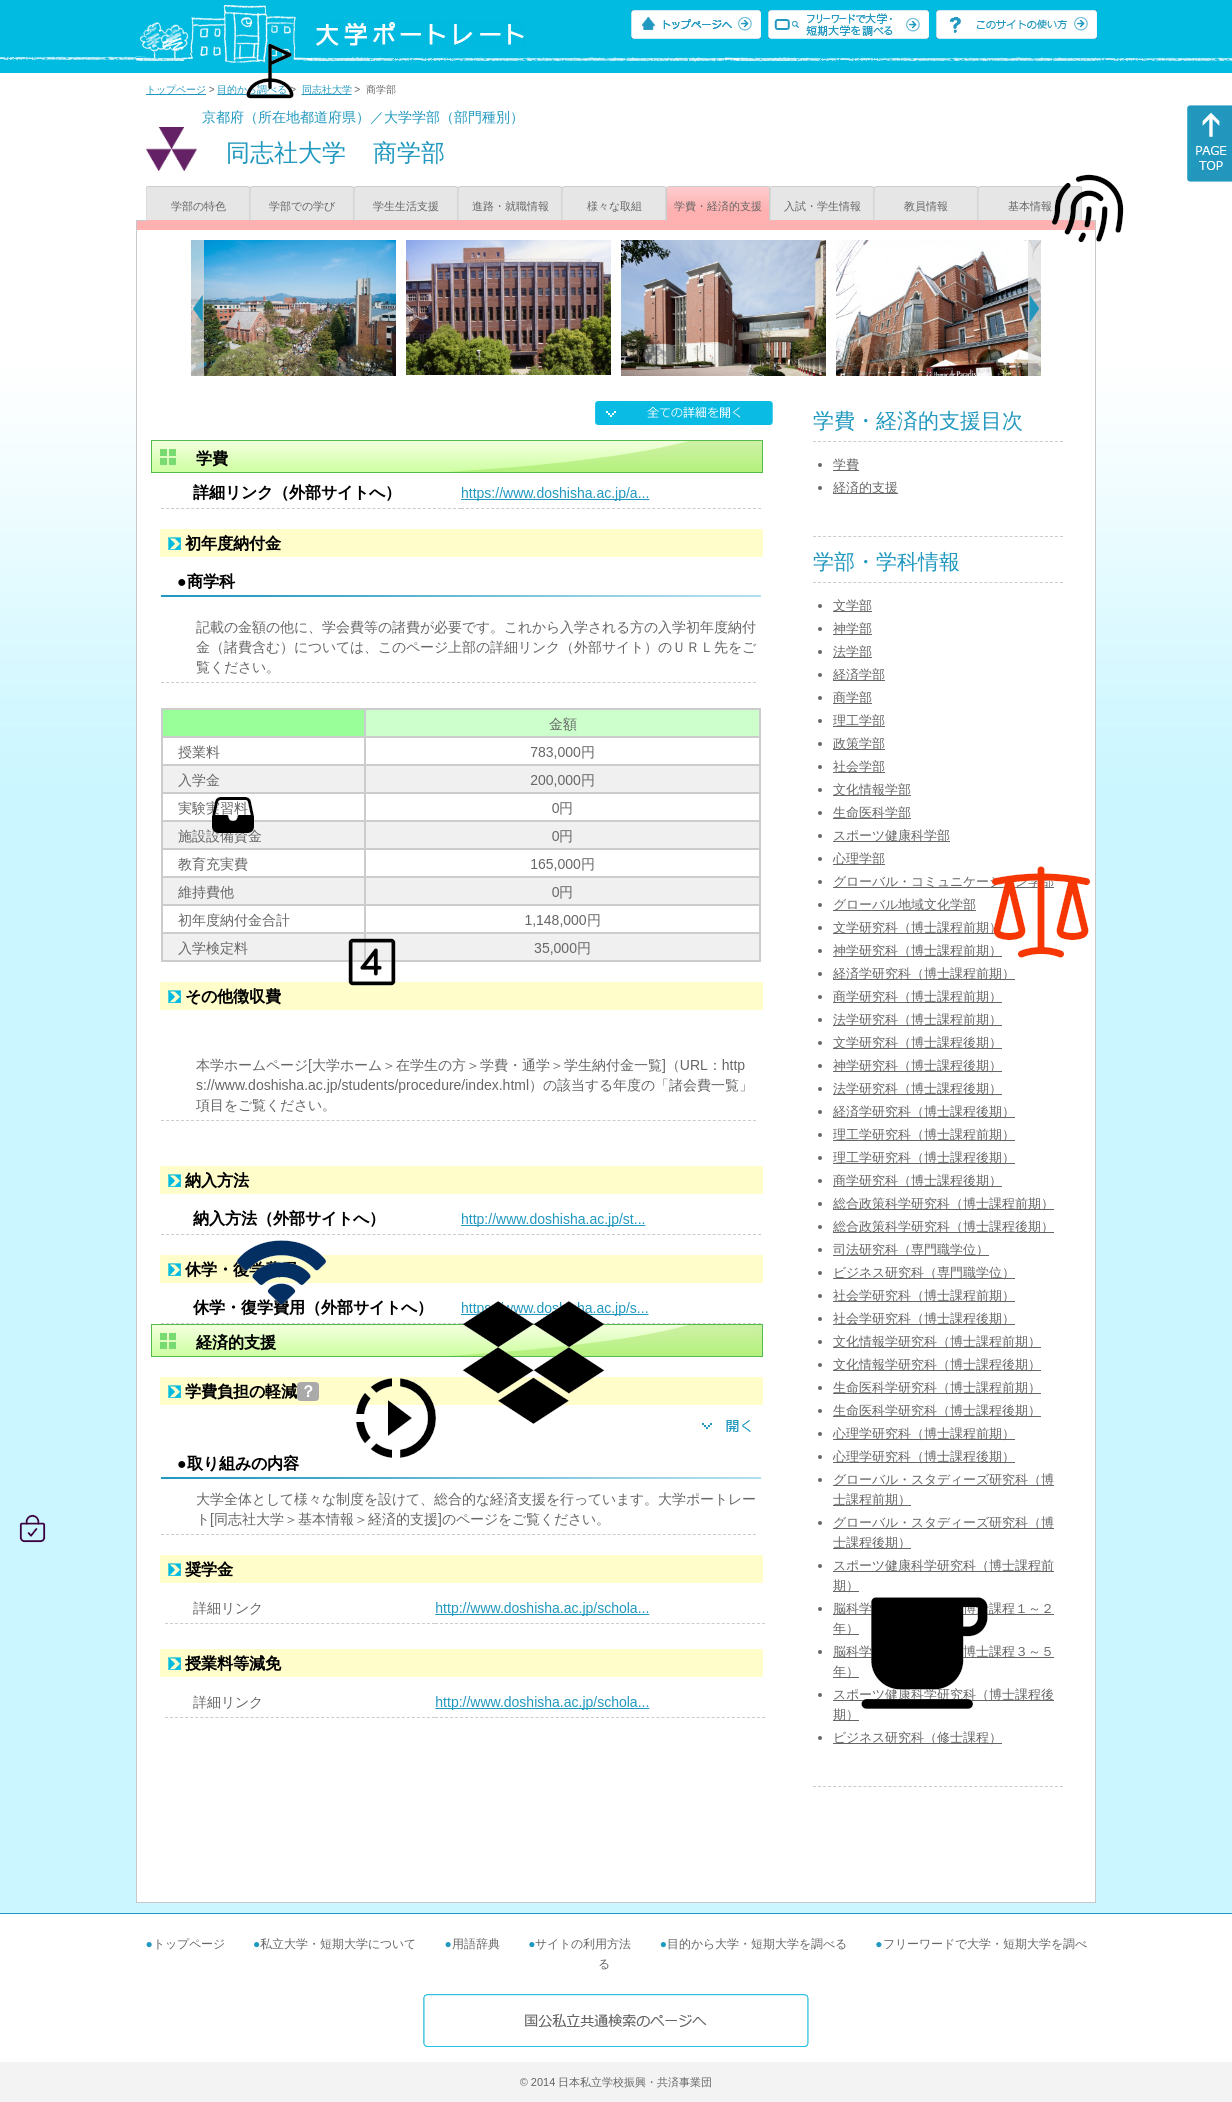  What do you see at coordinates (270, 71) in the screenshot?
I see `view golf course locations or tee times` at bounding box center [270, 71].